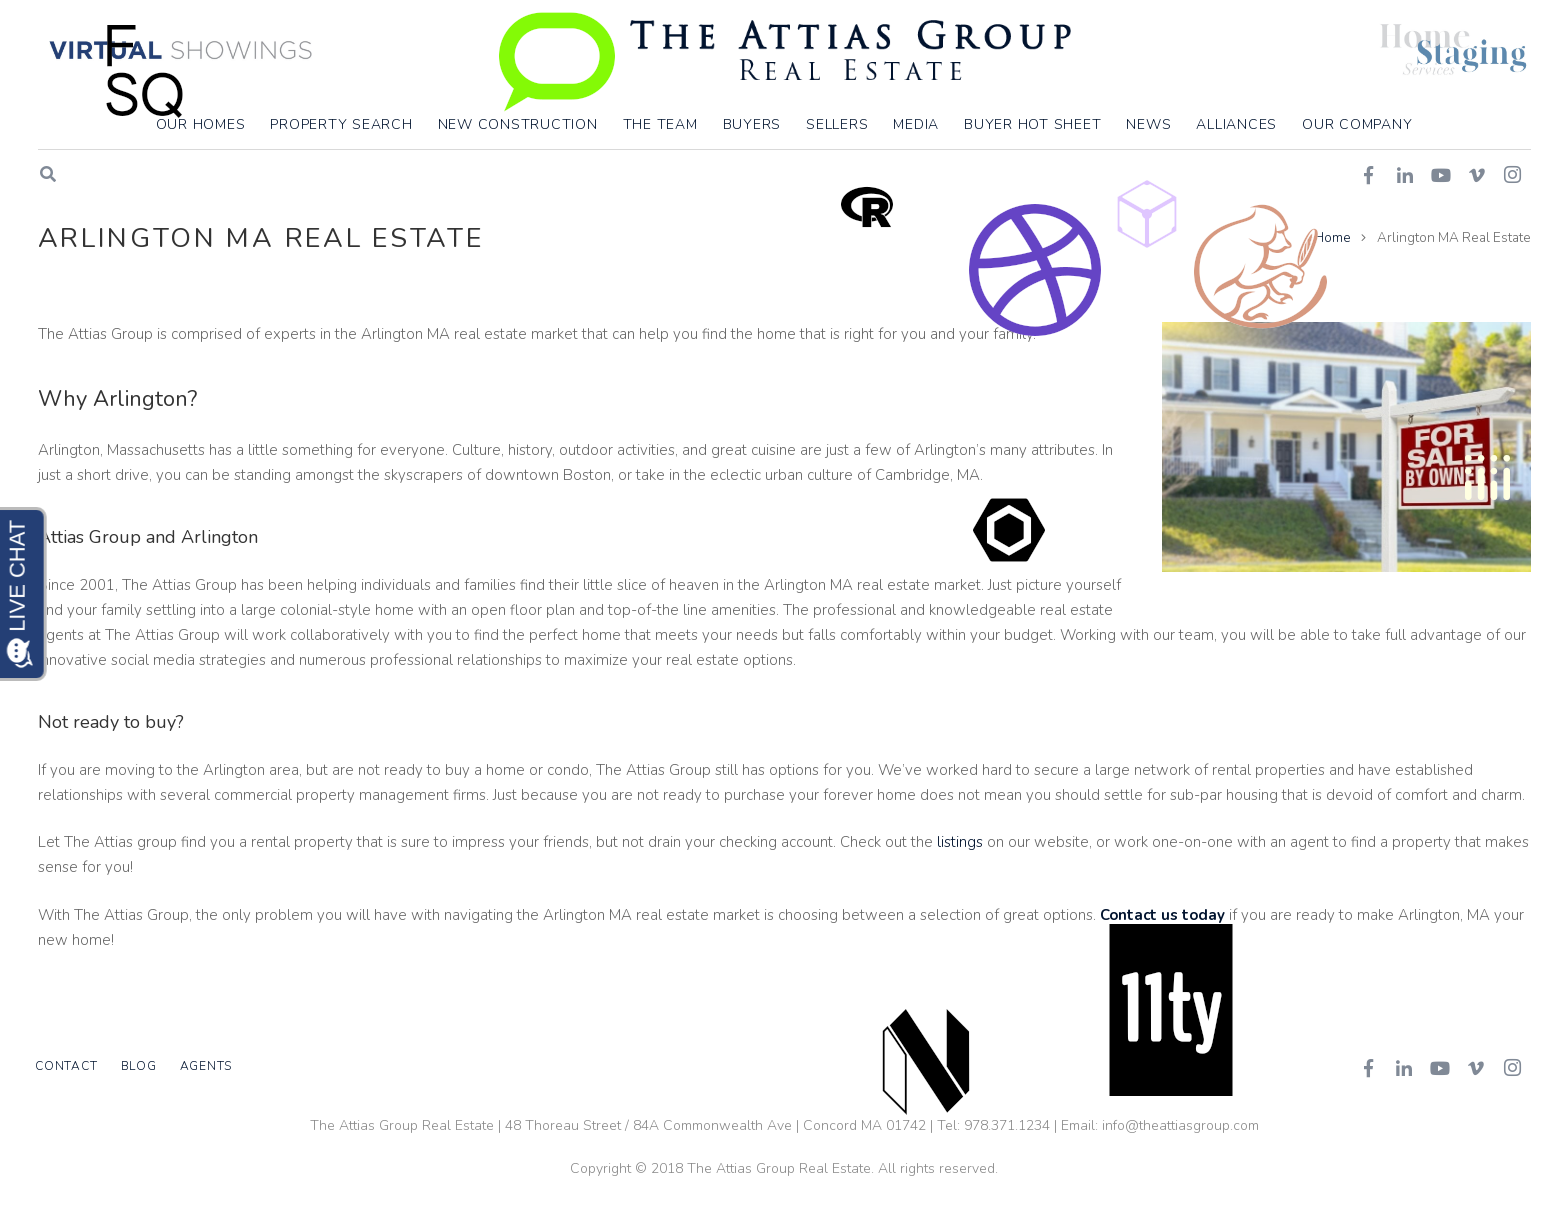 The image size is (1568, 1208). Describe the element at coordinates (557, 62) in the screenshot. I see `visit The Conversation website` at that location.